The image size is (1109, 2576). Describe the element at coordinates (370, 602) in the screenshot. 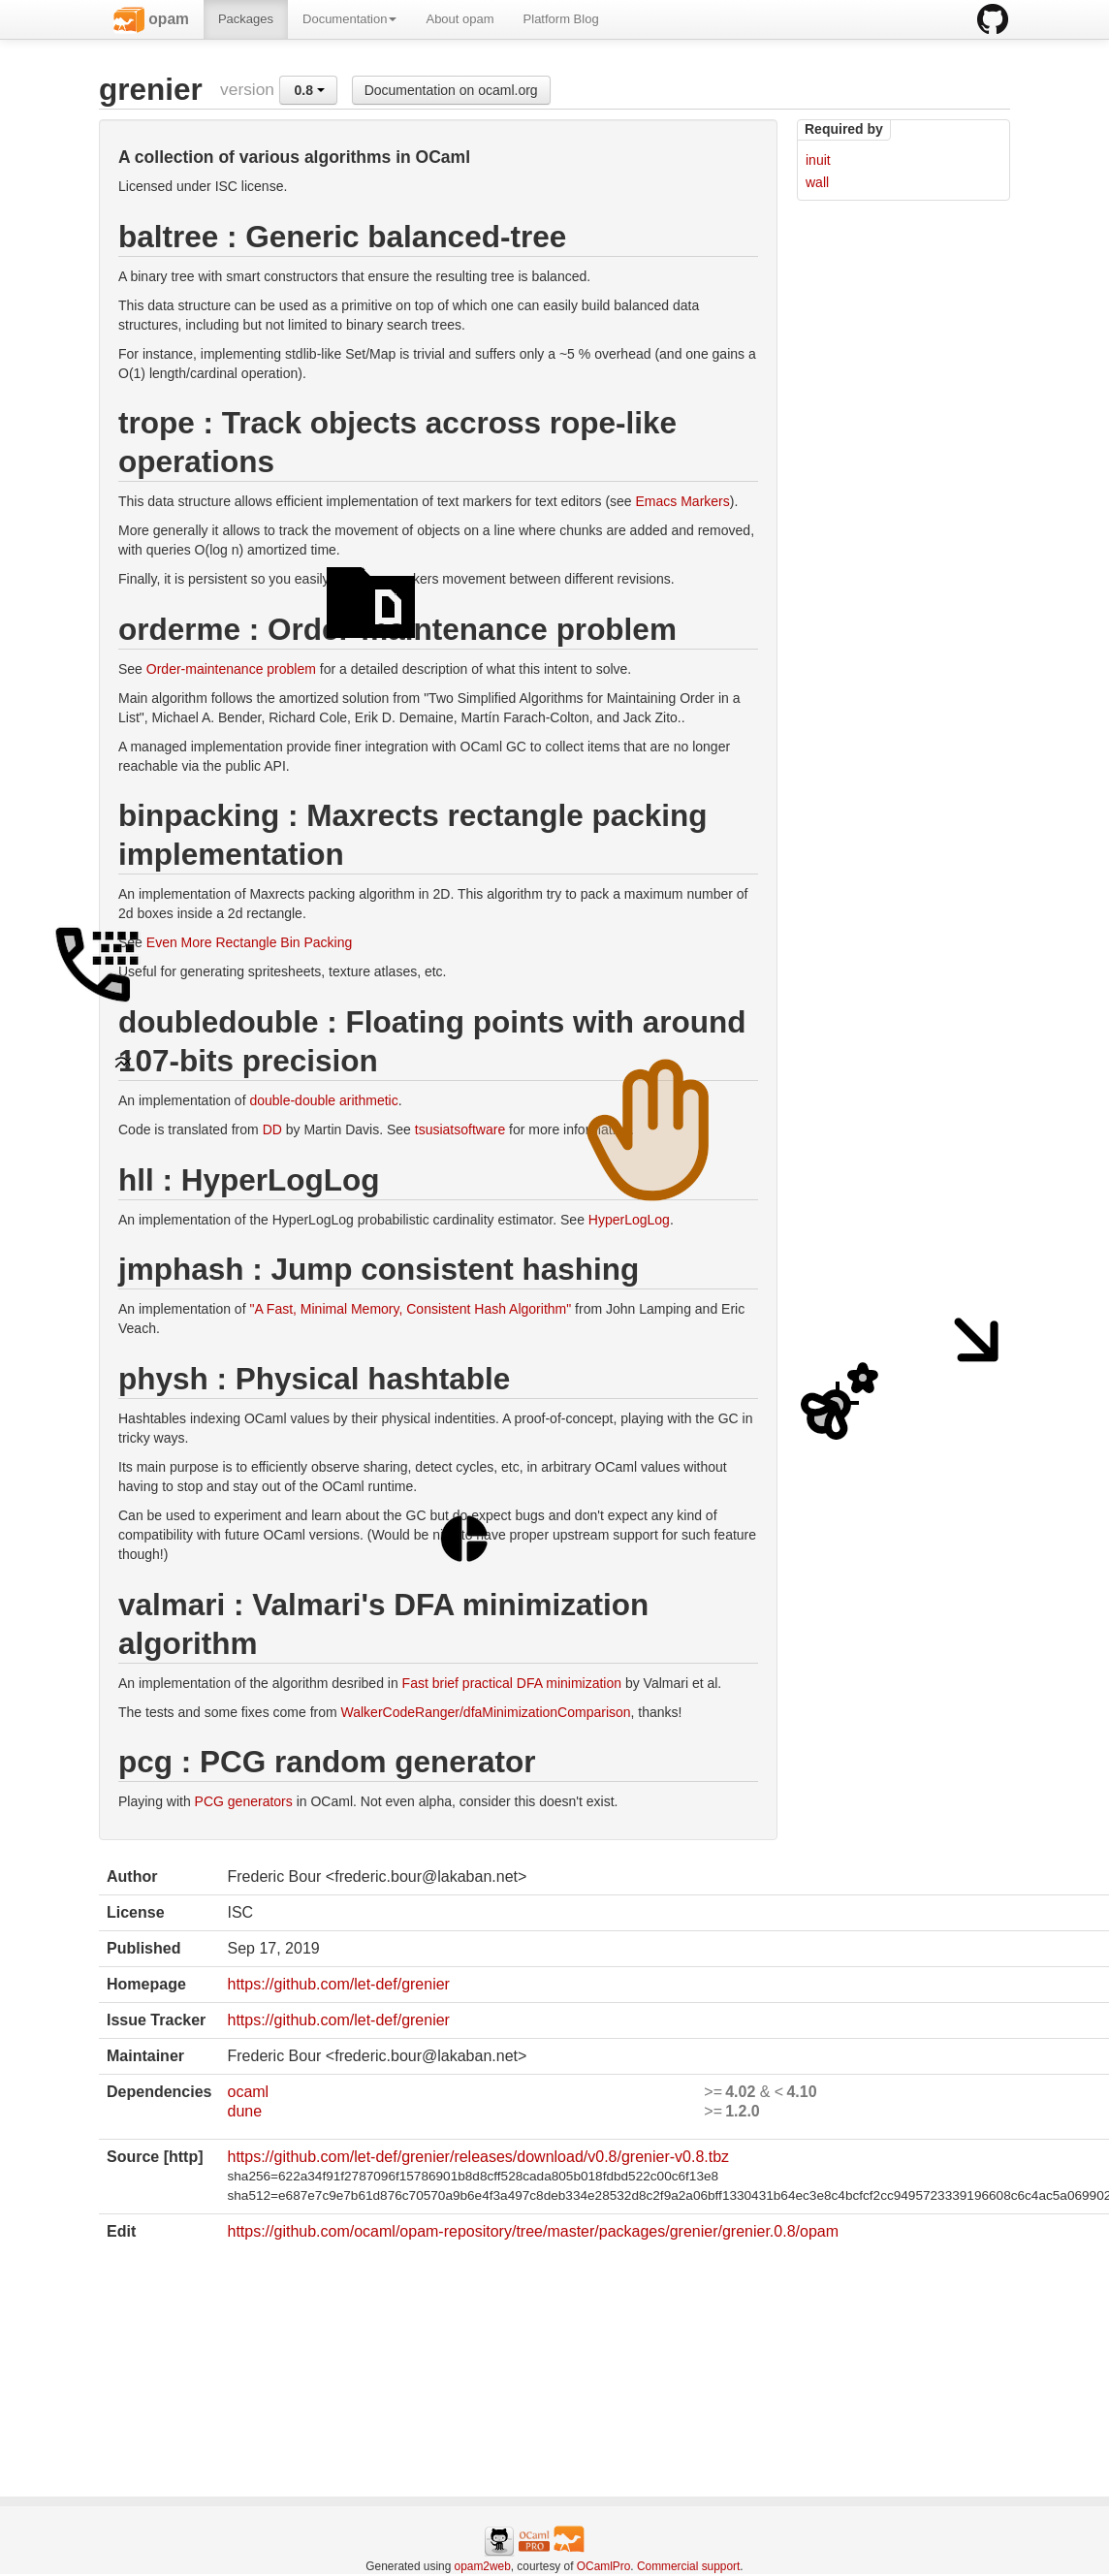

I see `access folder containing code snippets` at that location.